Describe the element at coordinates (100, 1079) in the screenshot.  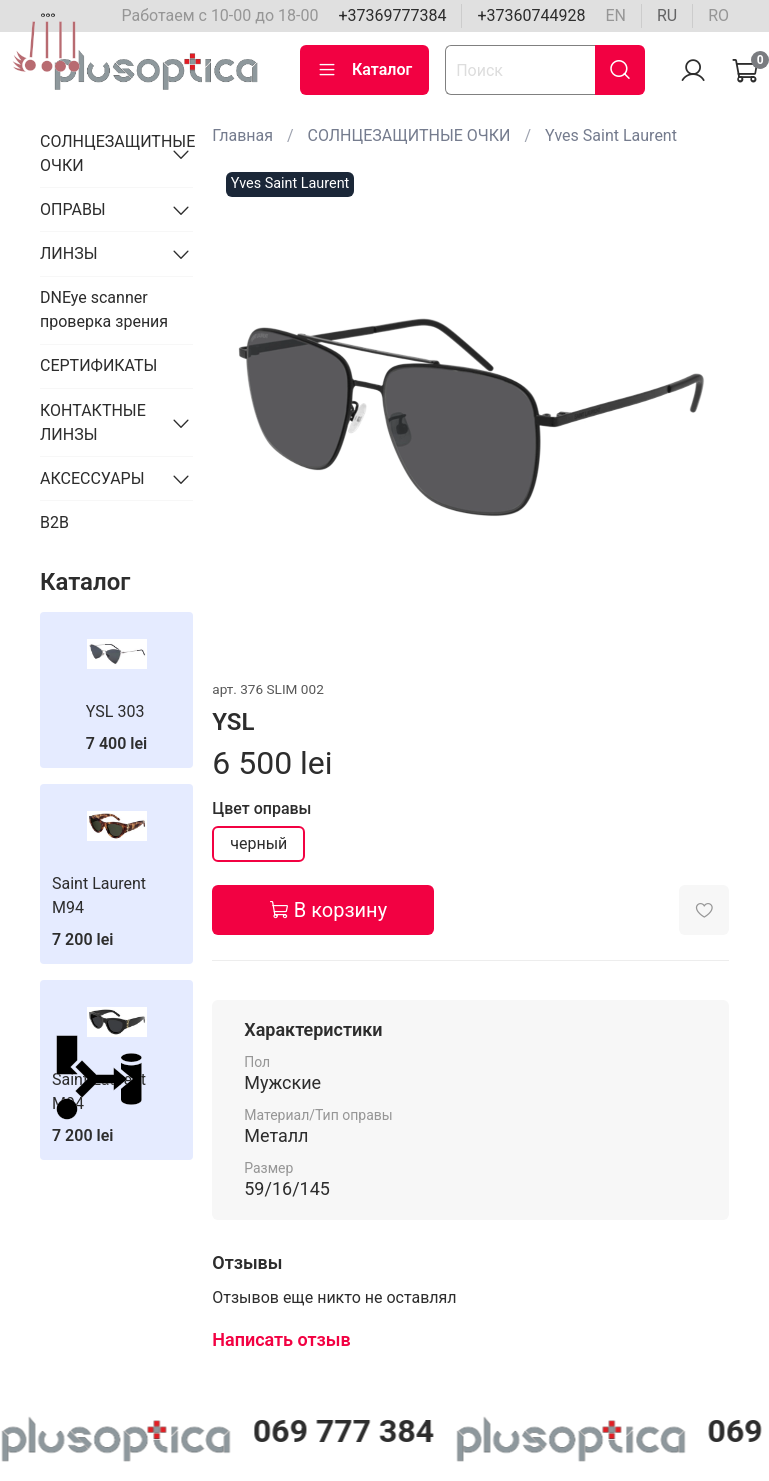
I see `open the crafting menu` at that location.